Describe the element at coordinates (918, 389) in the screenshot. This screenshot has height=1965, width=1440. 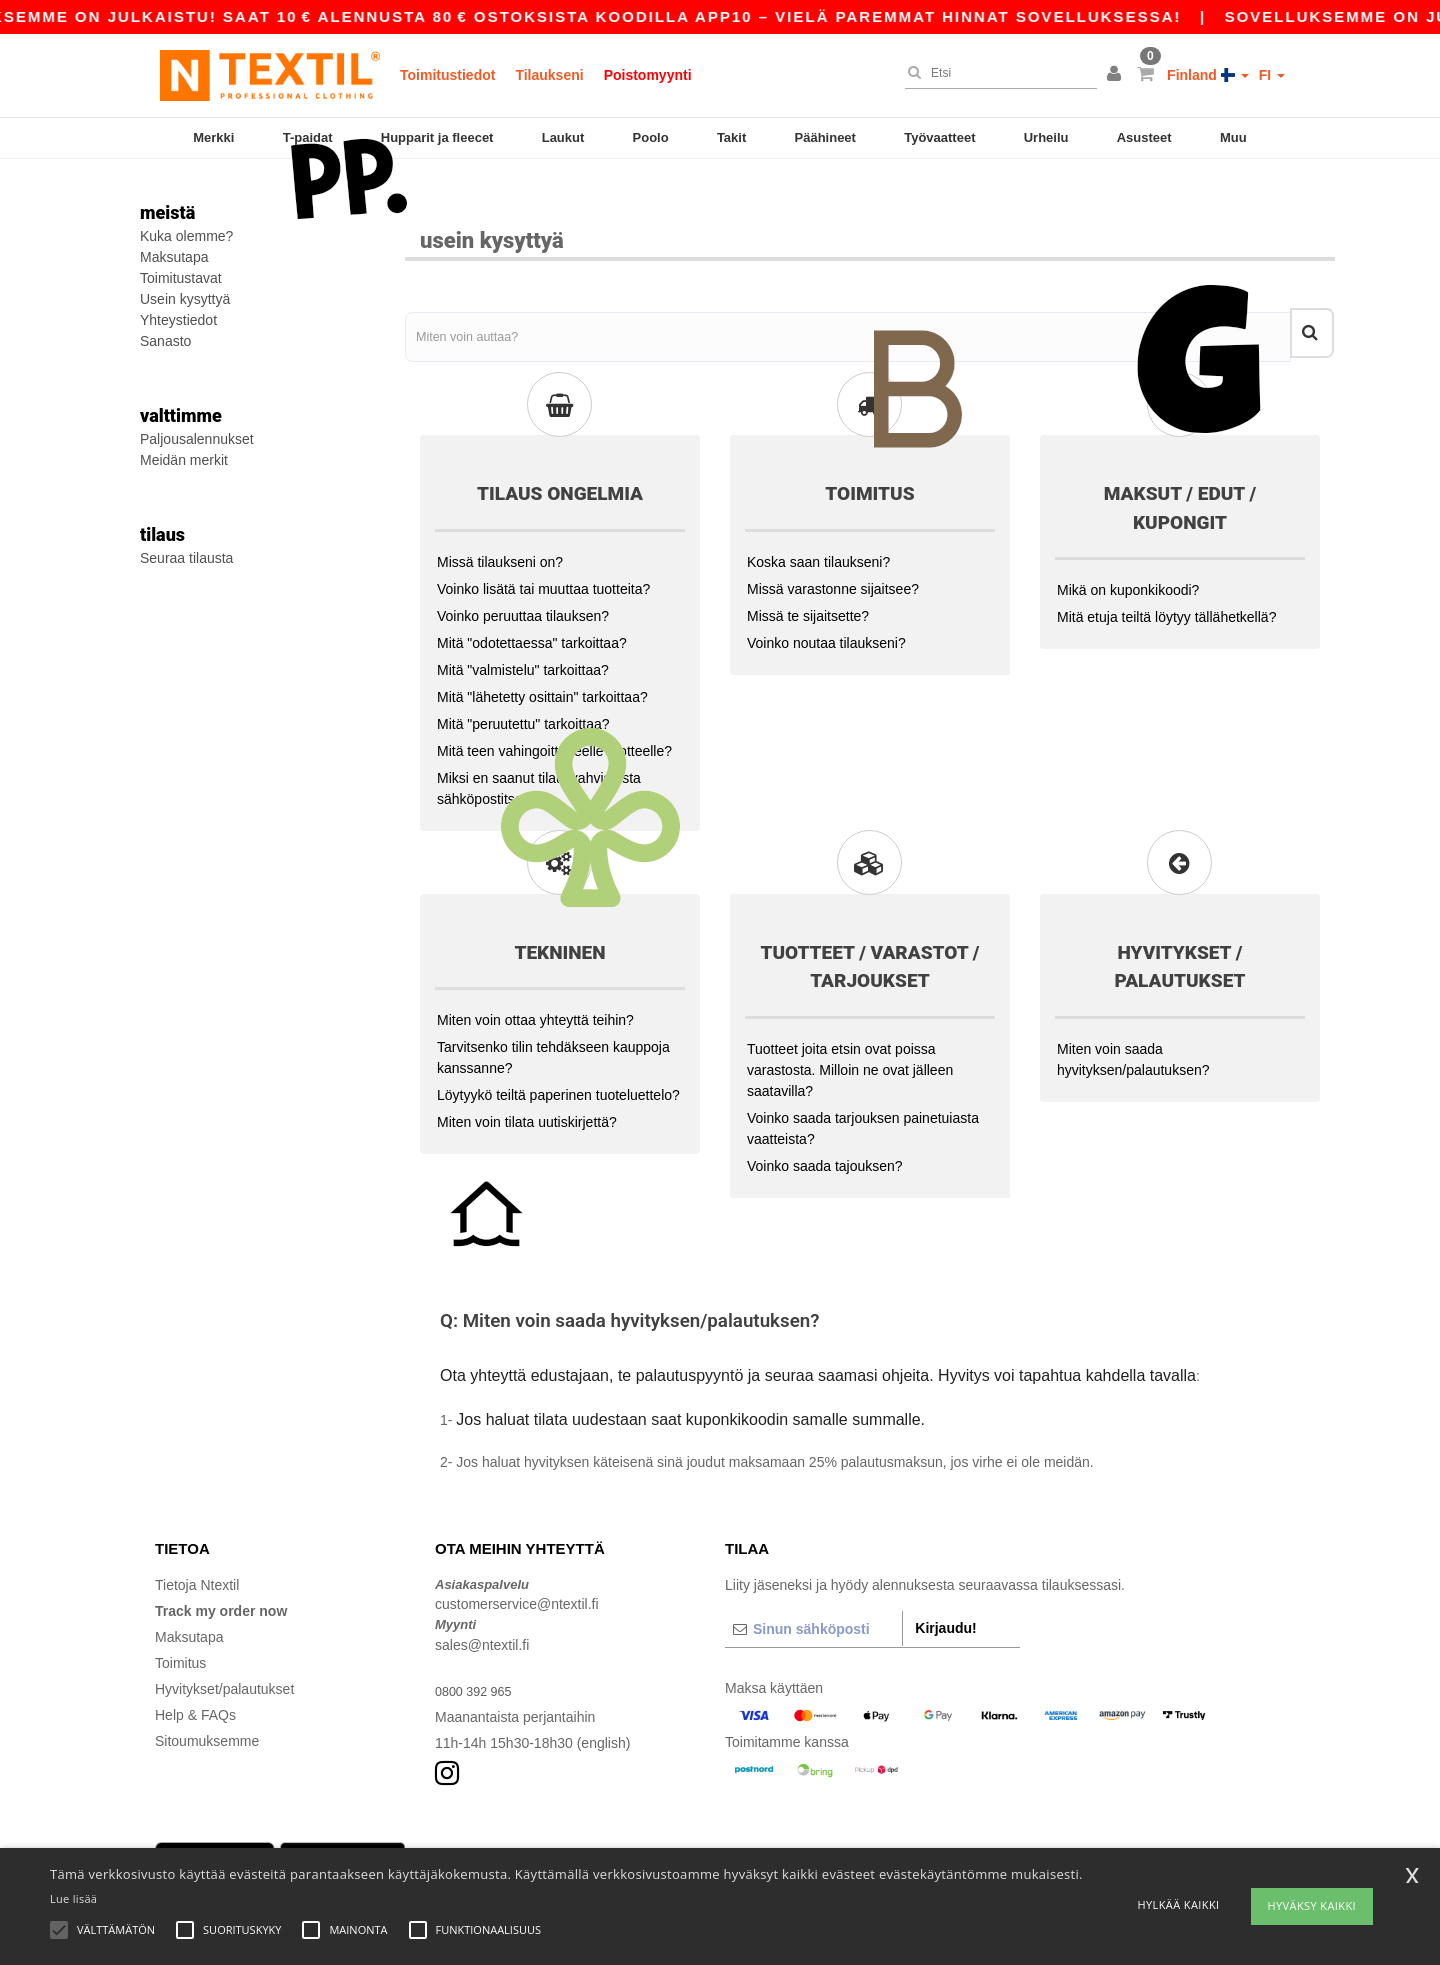
I see `apply bold formatting to selected text` at that location.